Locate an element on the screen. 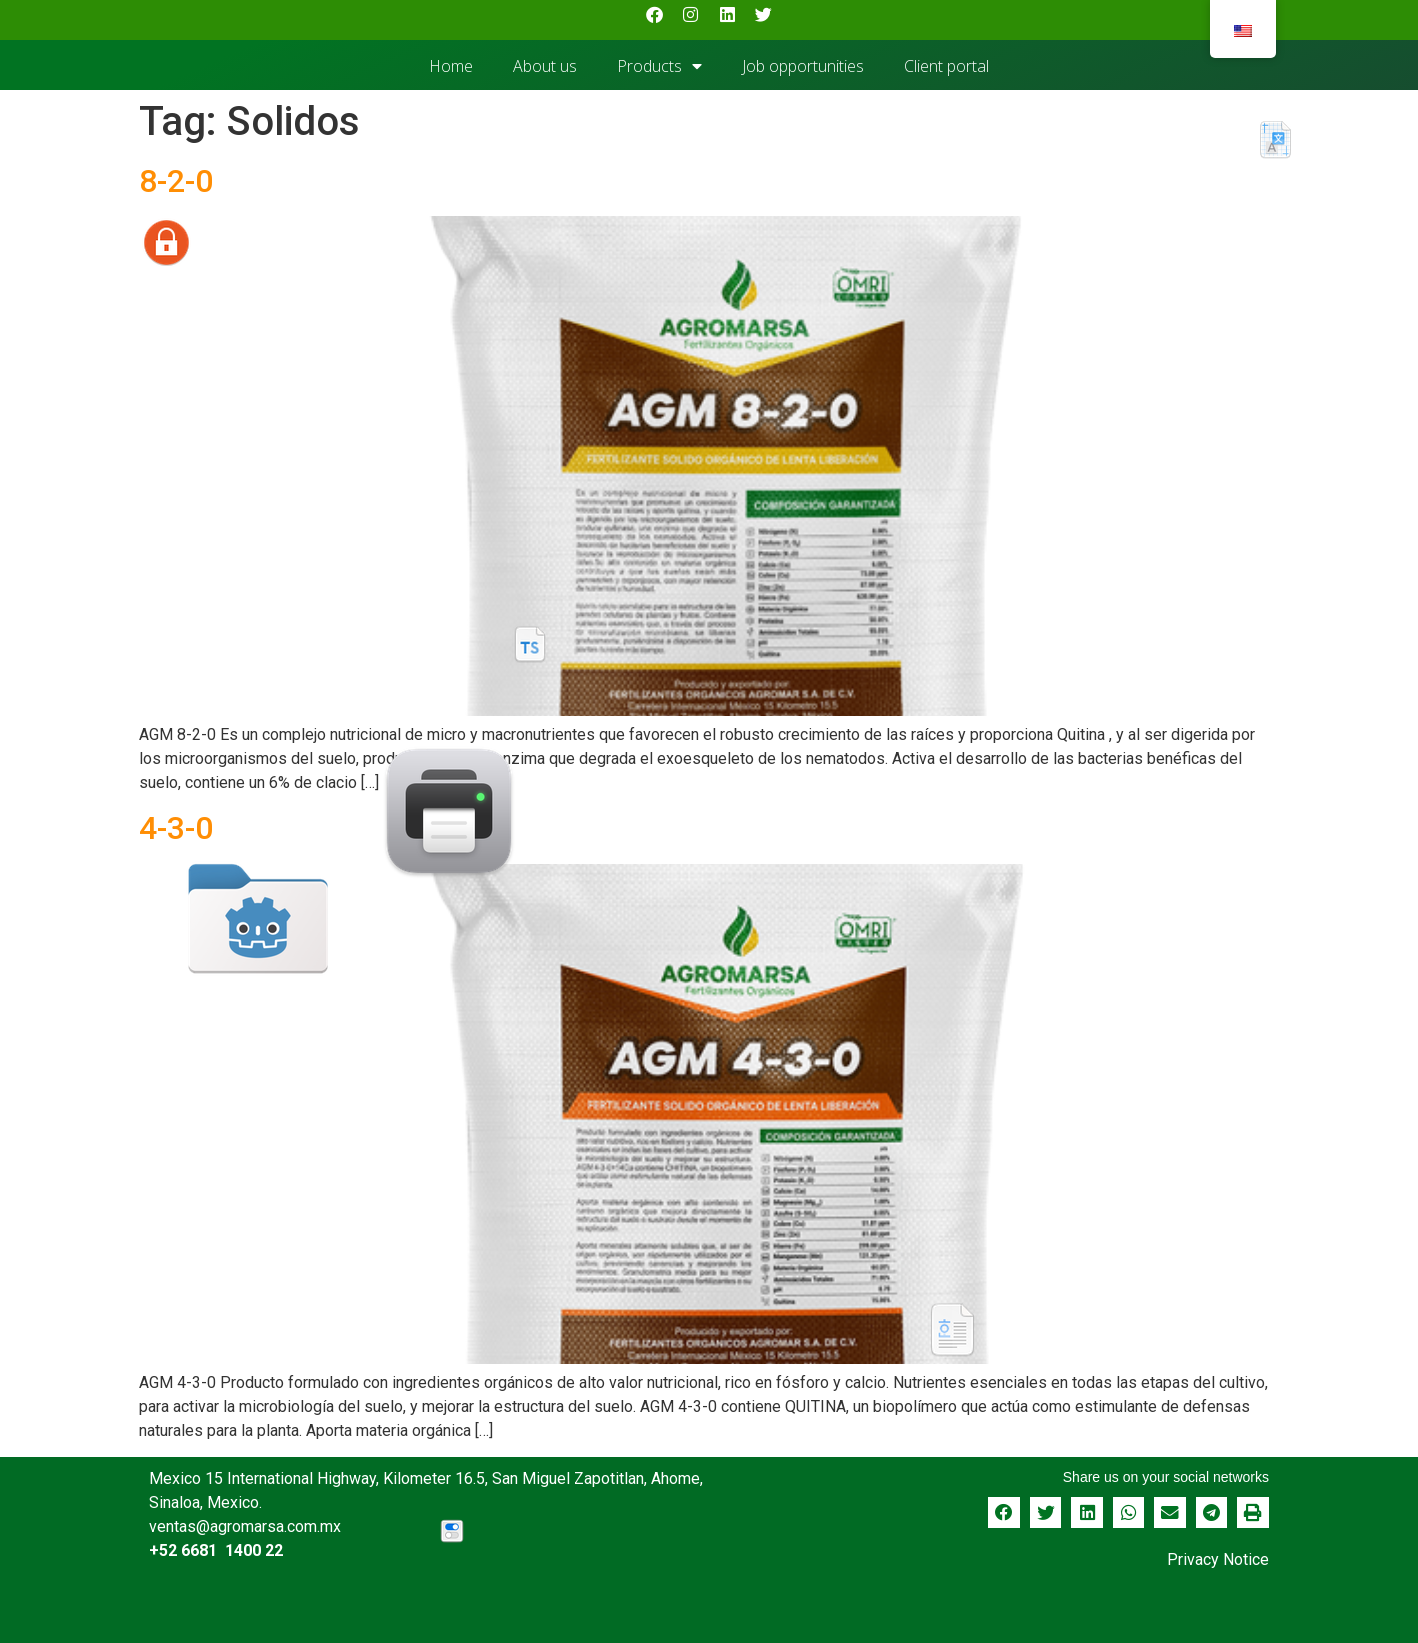 Image resolution: width=1418 pixels, height=1643 pixels. lock the screen is located at coordinates (166, 242).